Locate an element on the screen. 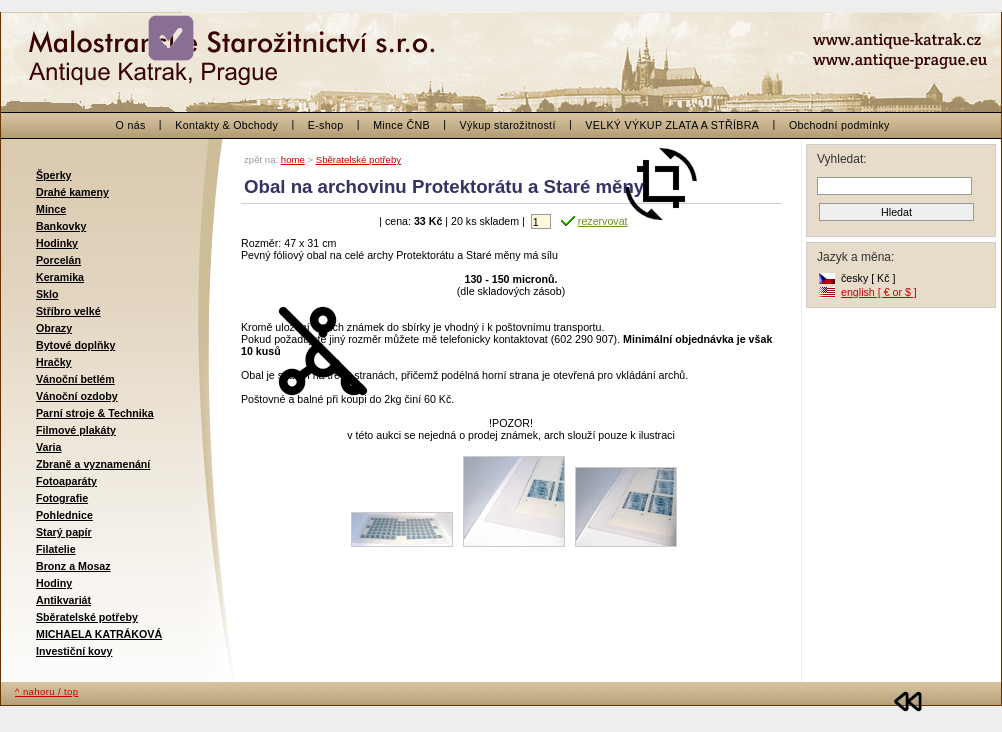 Image resolution: width=1002 pixels, height=732 pixels. rotate and crop an image is located at coordinates (661, 184).